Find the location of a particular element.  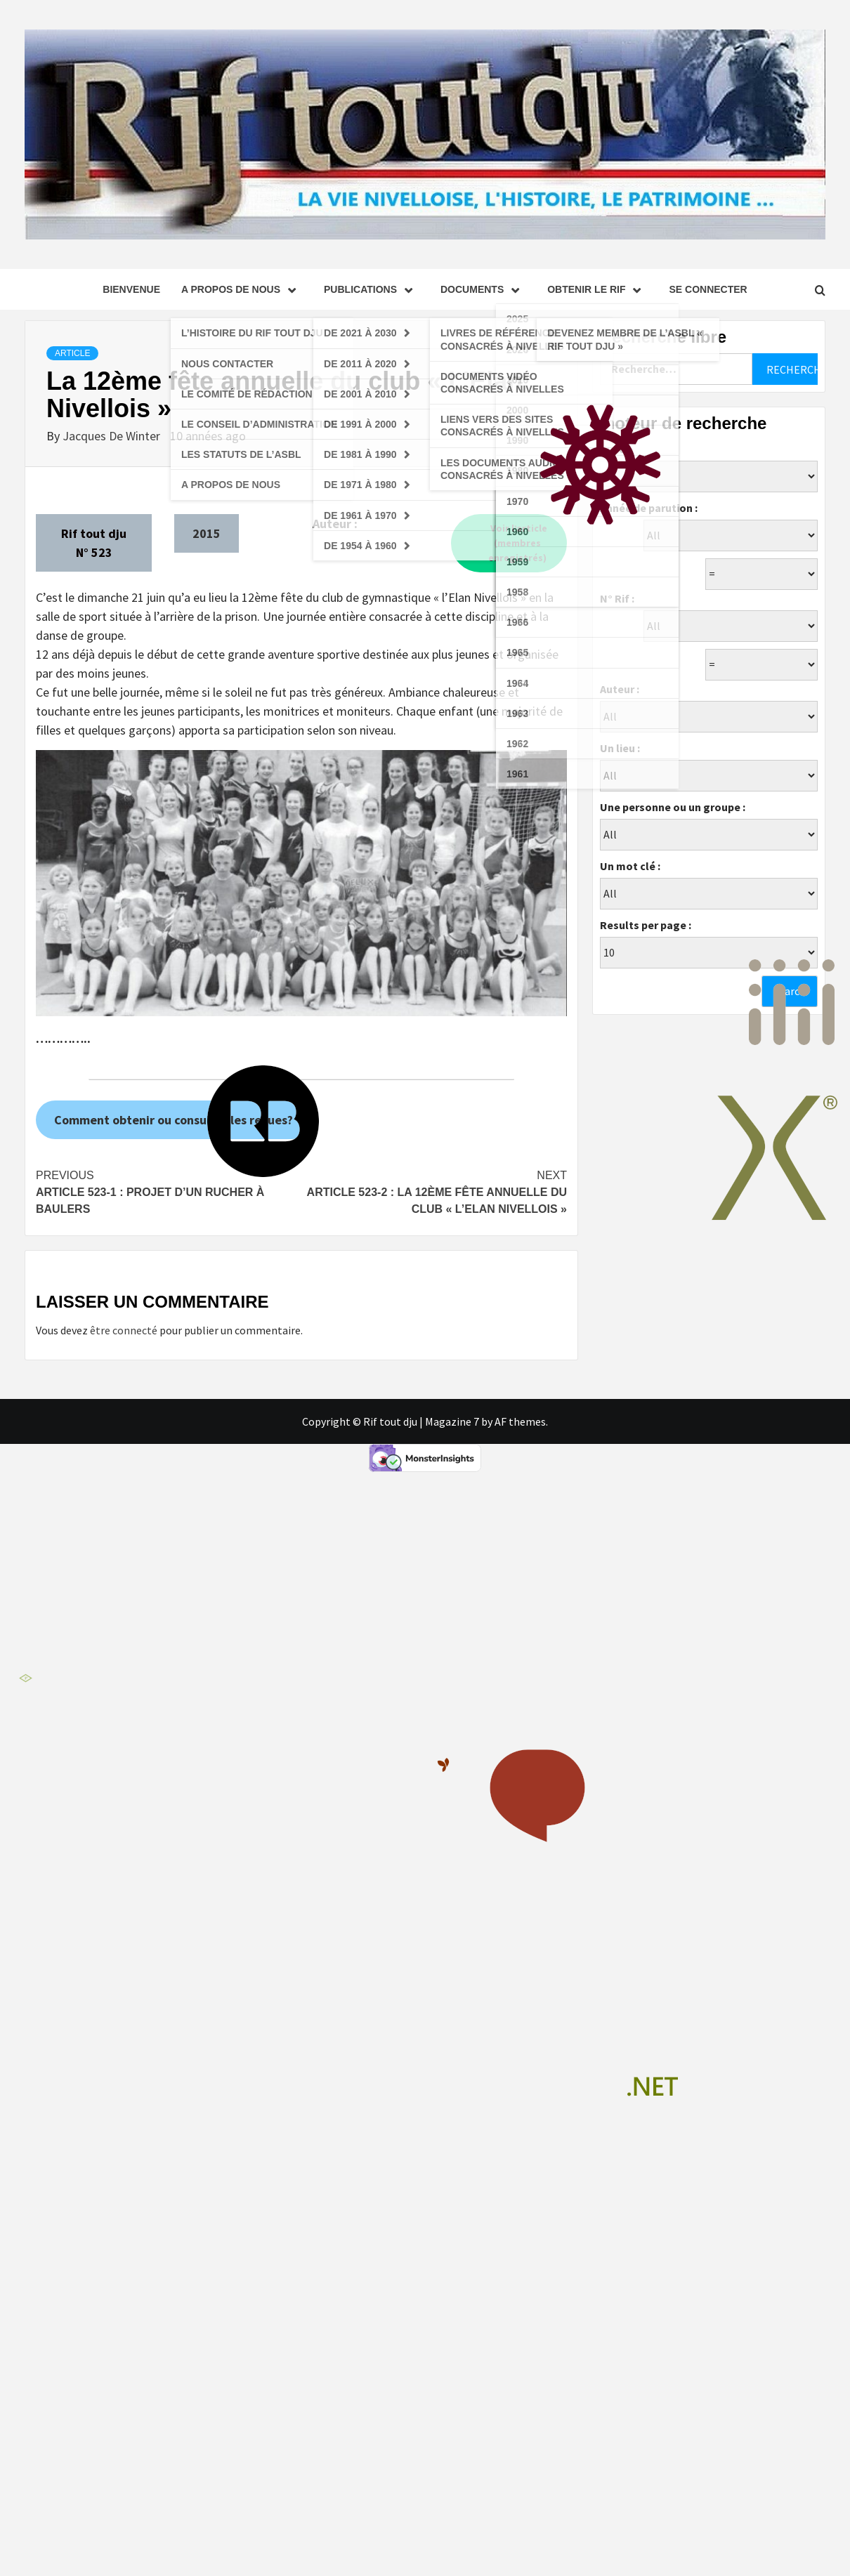

knex.js database query builder is located at coordinates (600, 464).